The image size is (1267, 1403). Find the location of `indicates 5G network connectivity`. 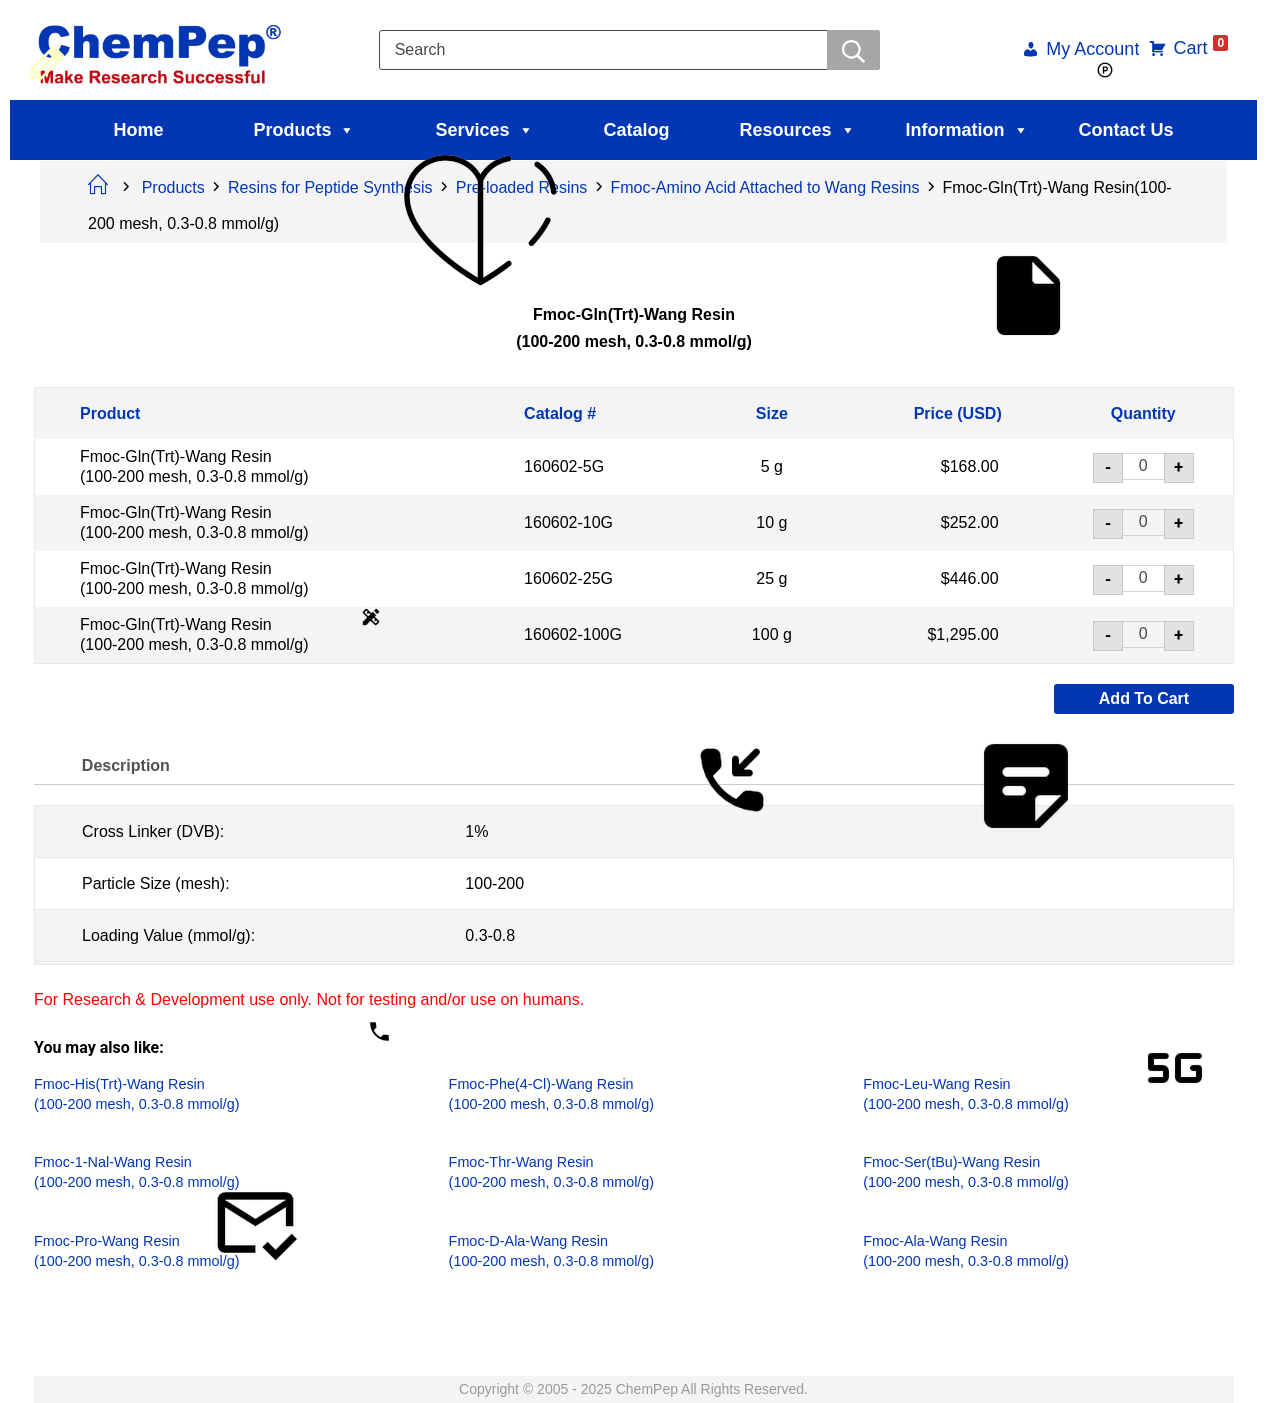

indicates 5G network connectivity is located at coordinates (1175, 1068).